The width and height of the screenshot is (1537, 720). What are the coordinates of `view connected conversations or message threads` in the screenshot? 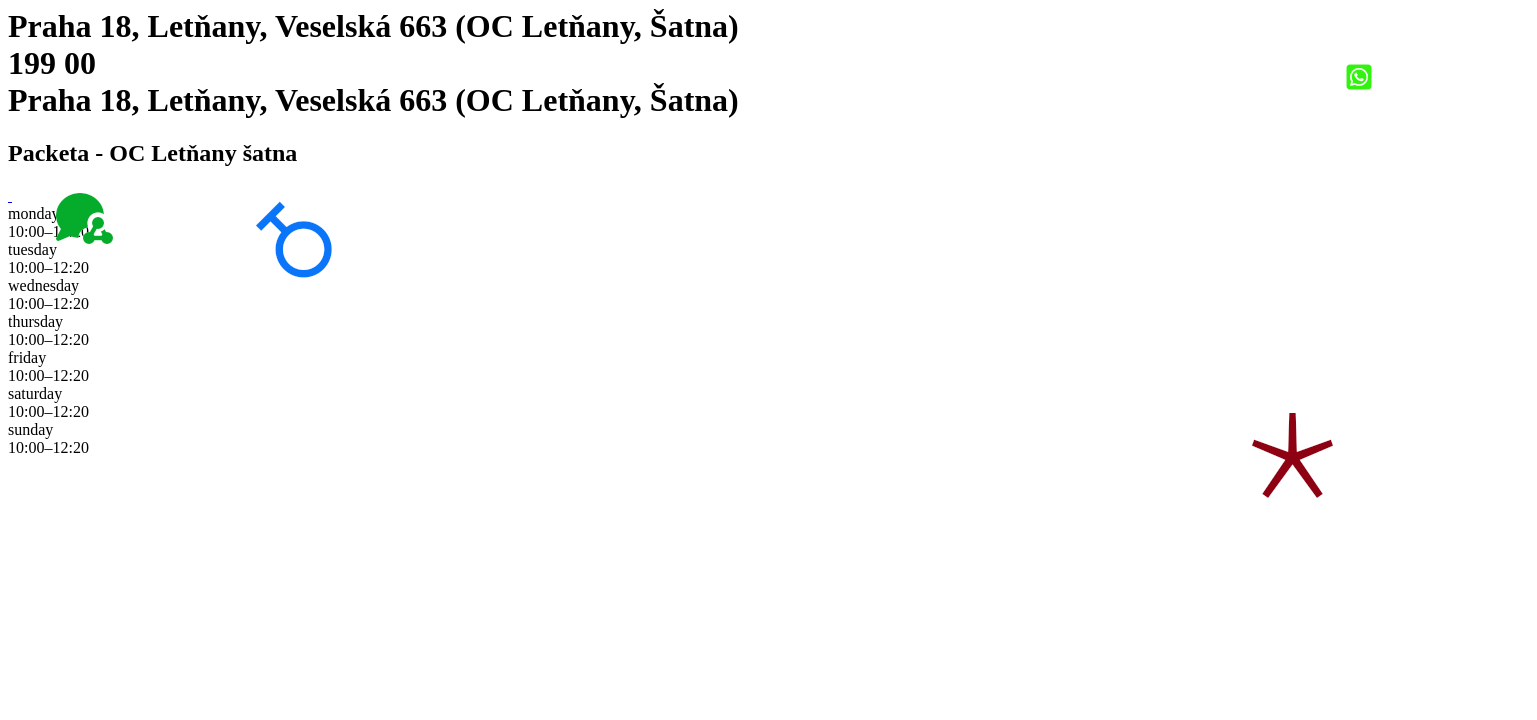 It's located at (83, 217).